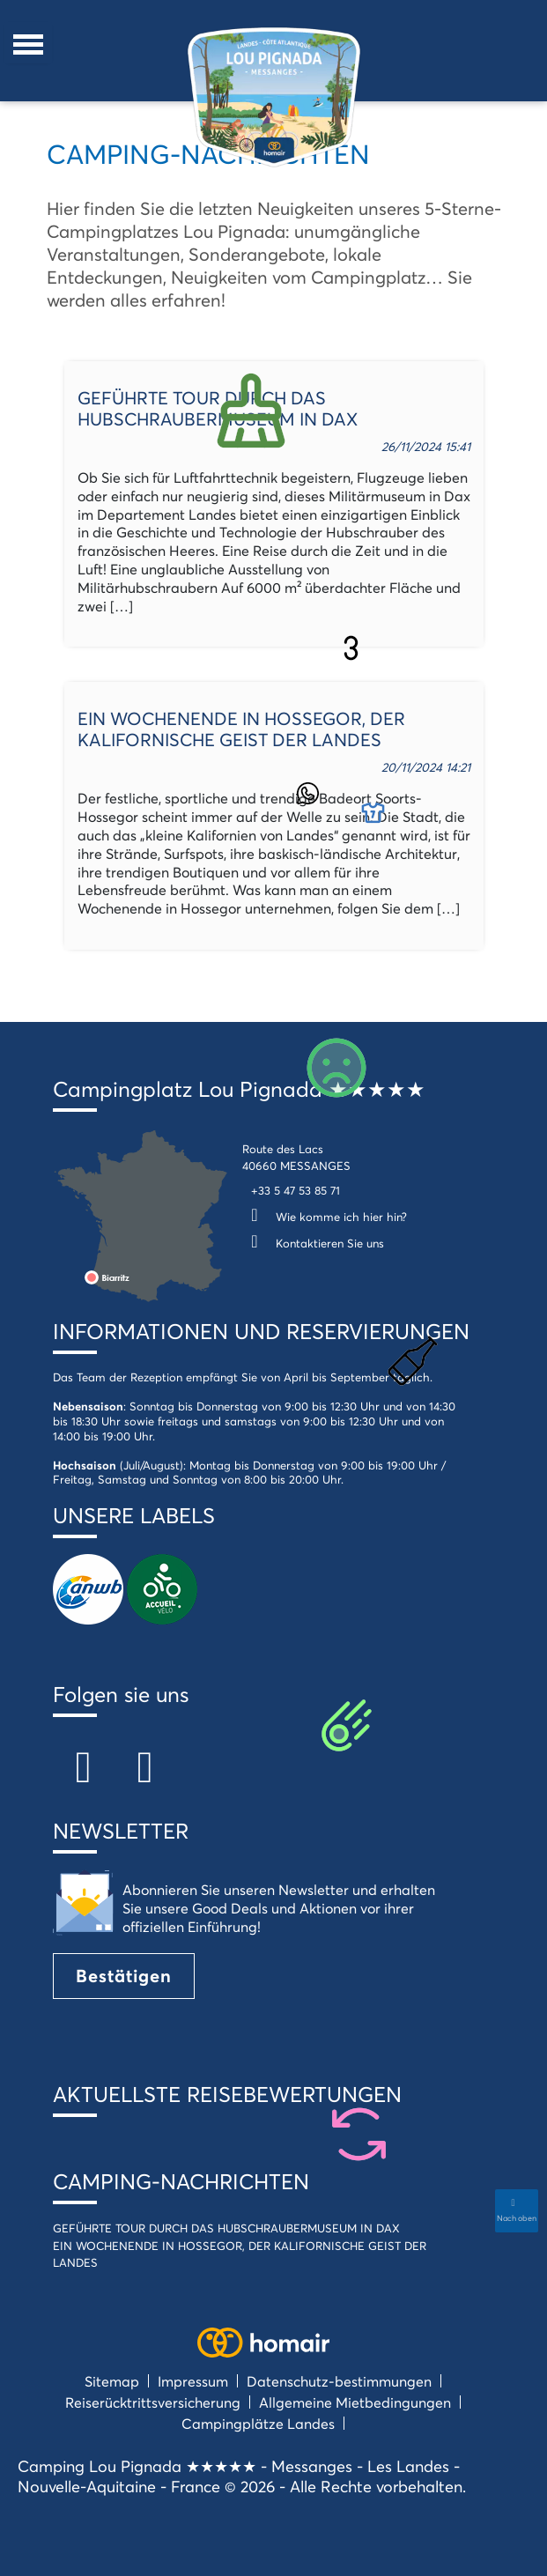 This screenshot has width=547, height=2576. Describe the element at coordinates (411, 1361) in the screenshot. I see `browse bars or breweries nearby` at that location.